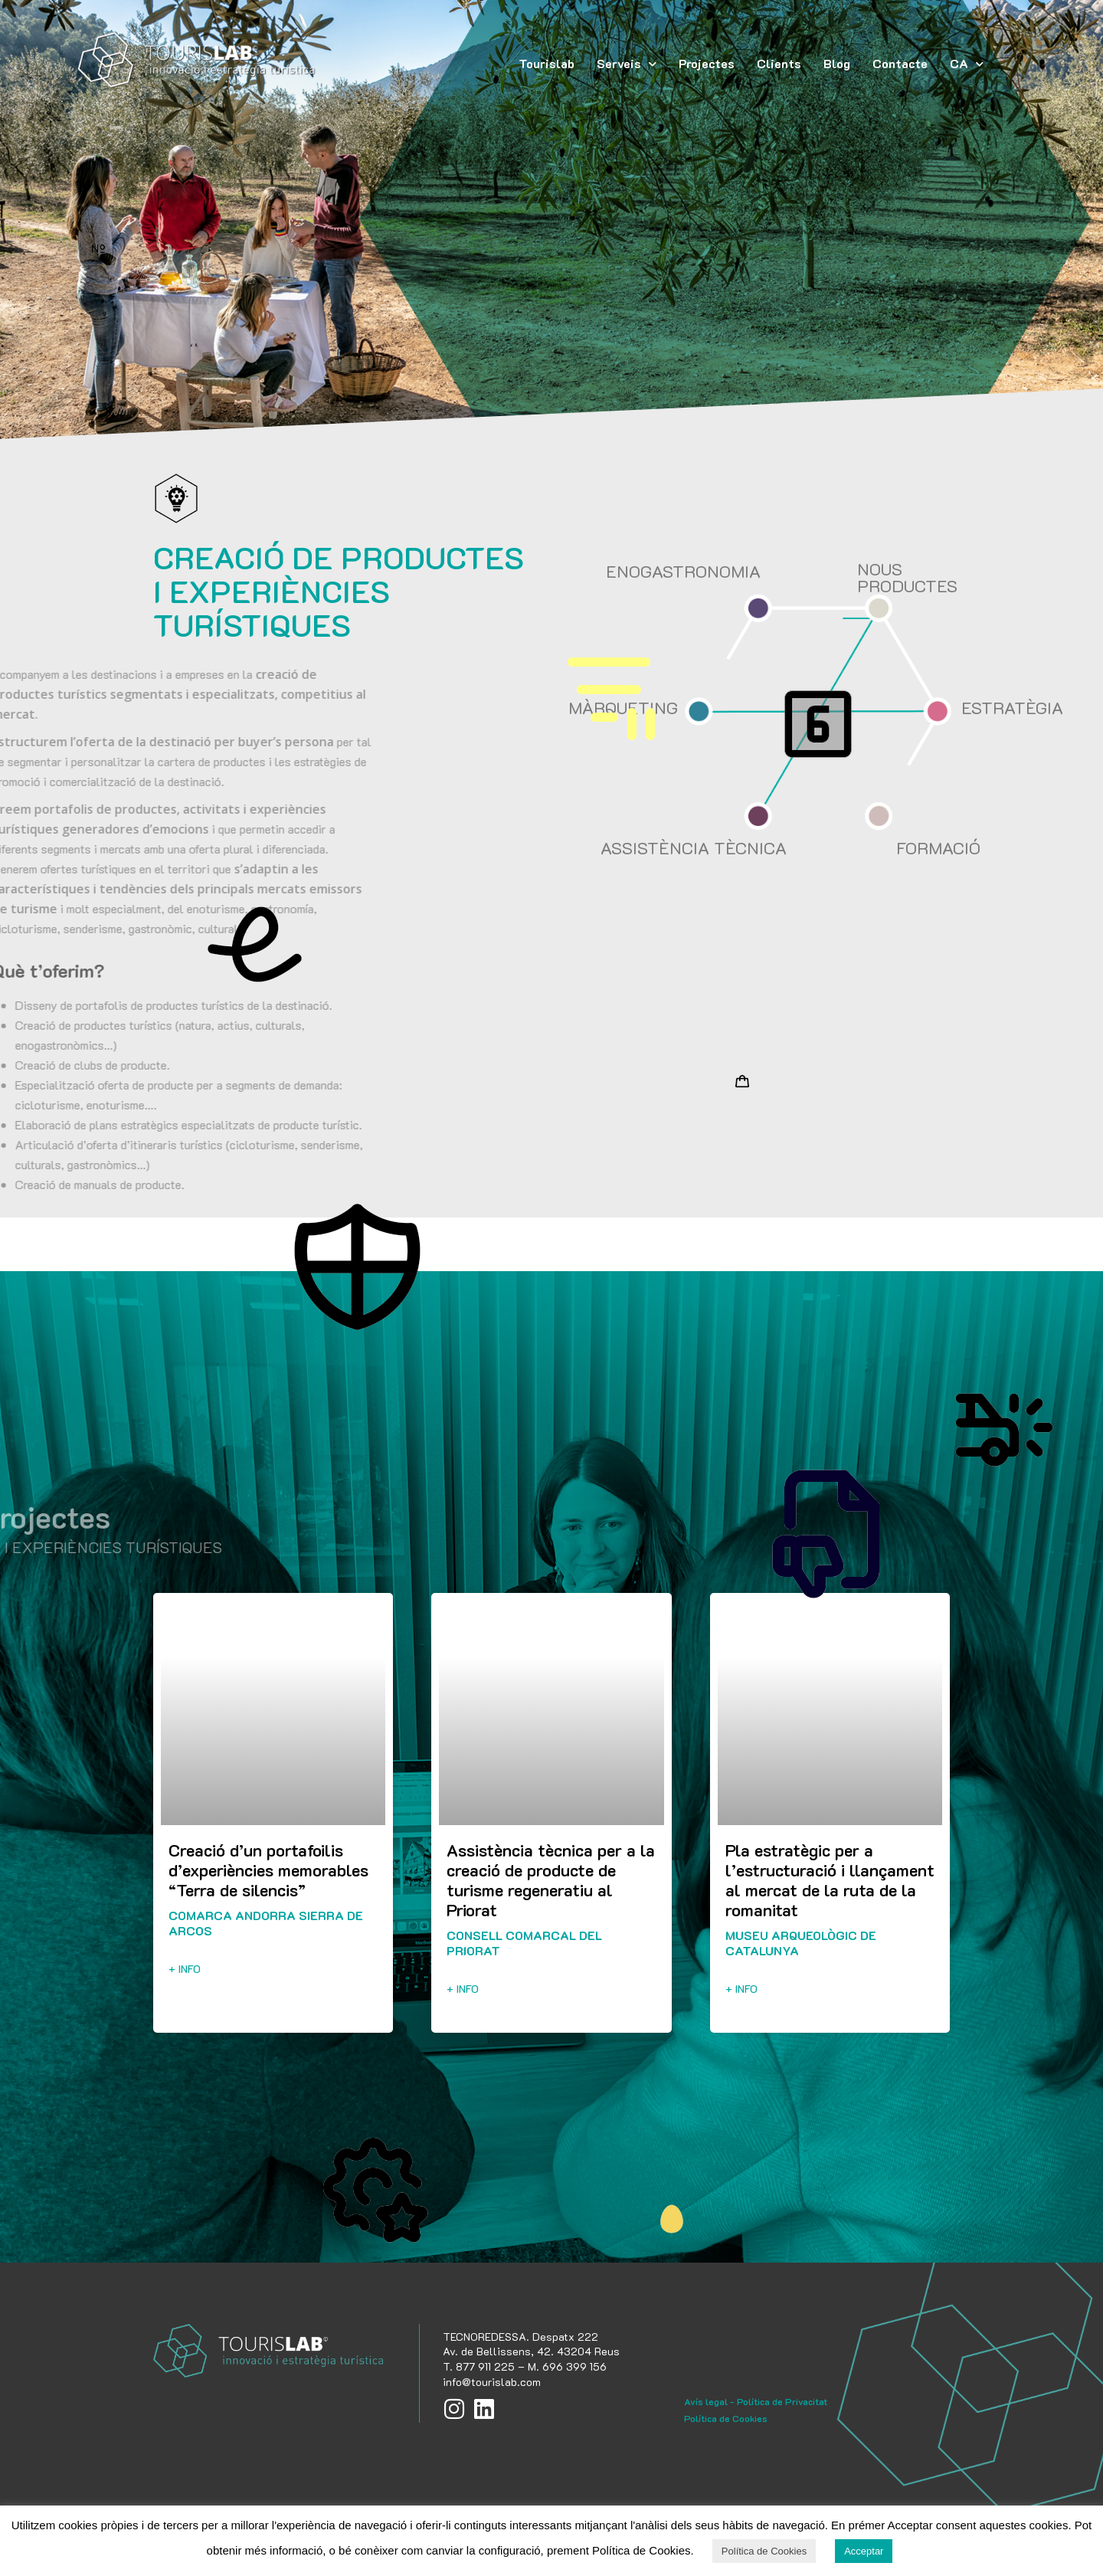 The image size is (1103, 2576). What do you see at coordinates (98, 248) in the screenshot?
I see `insert a number or numero symbol` at bounding box center [98, 248].